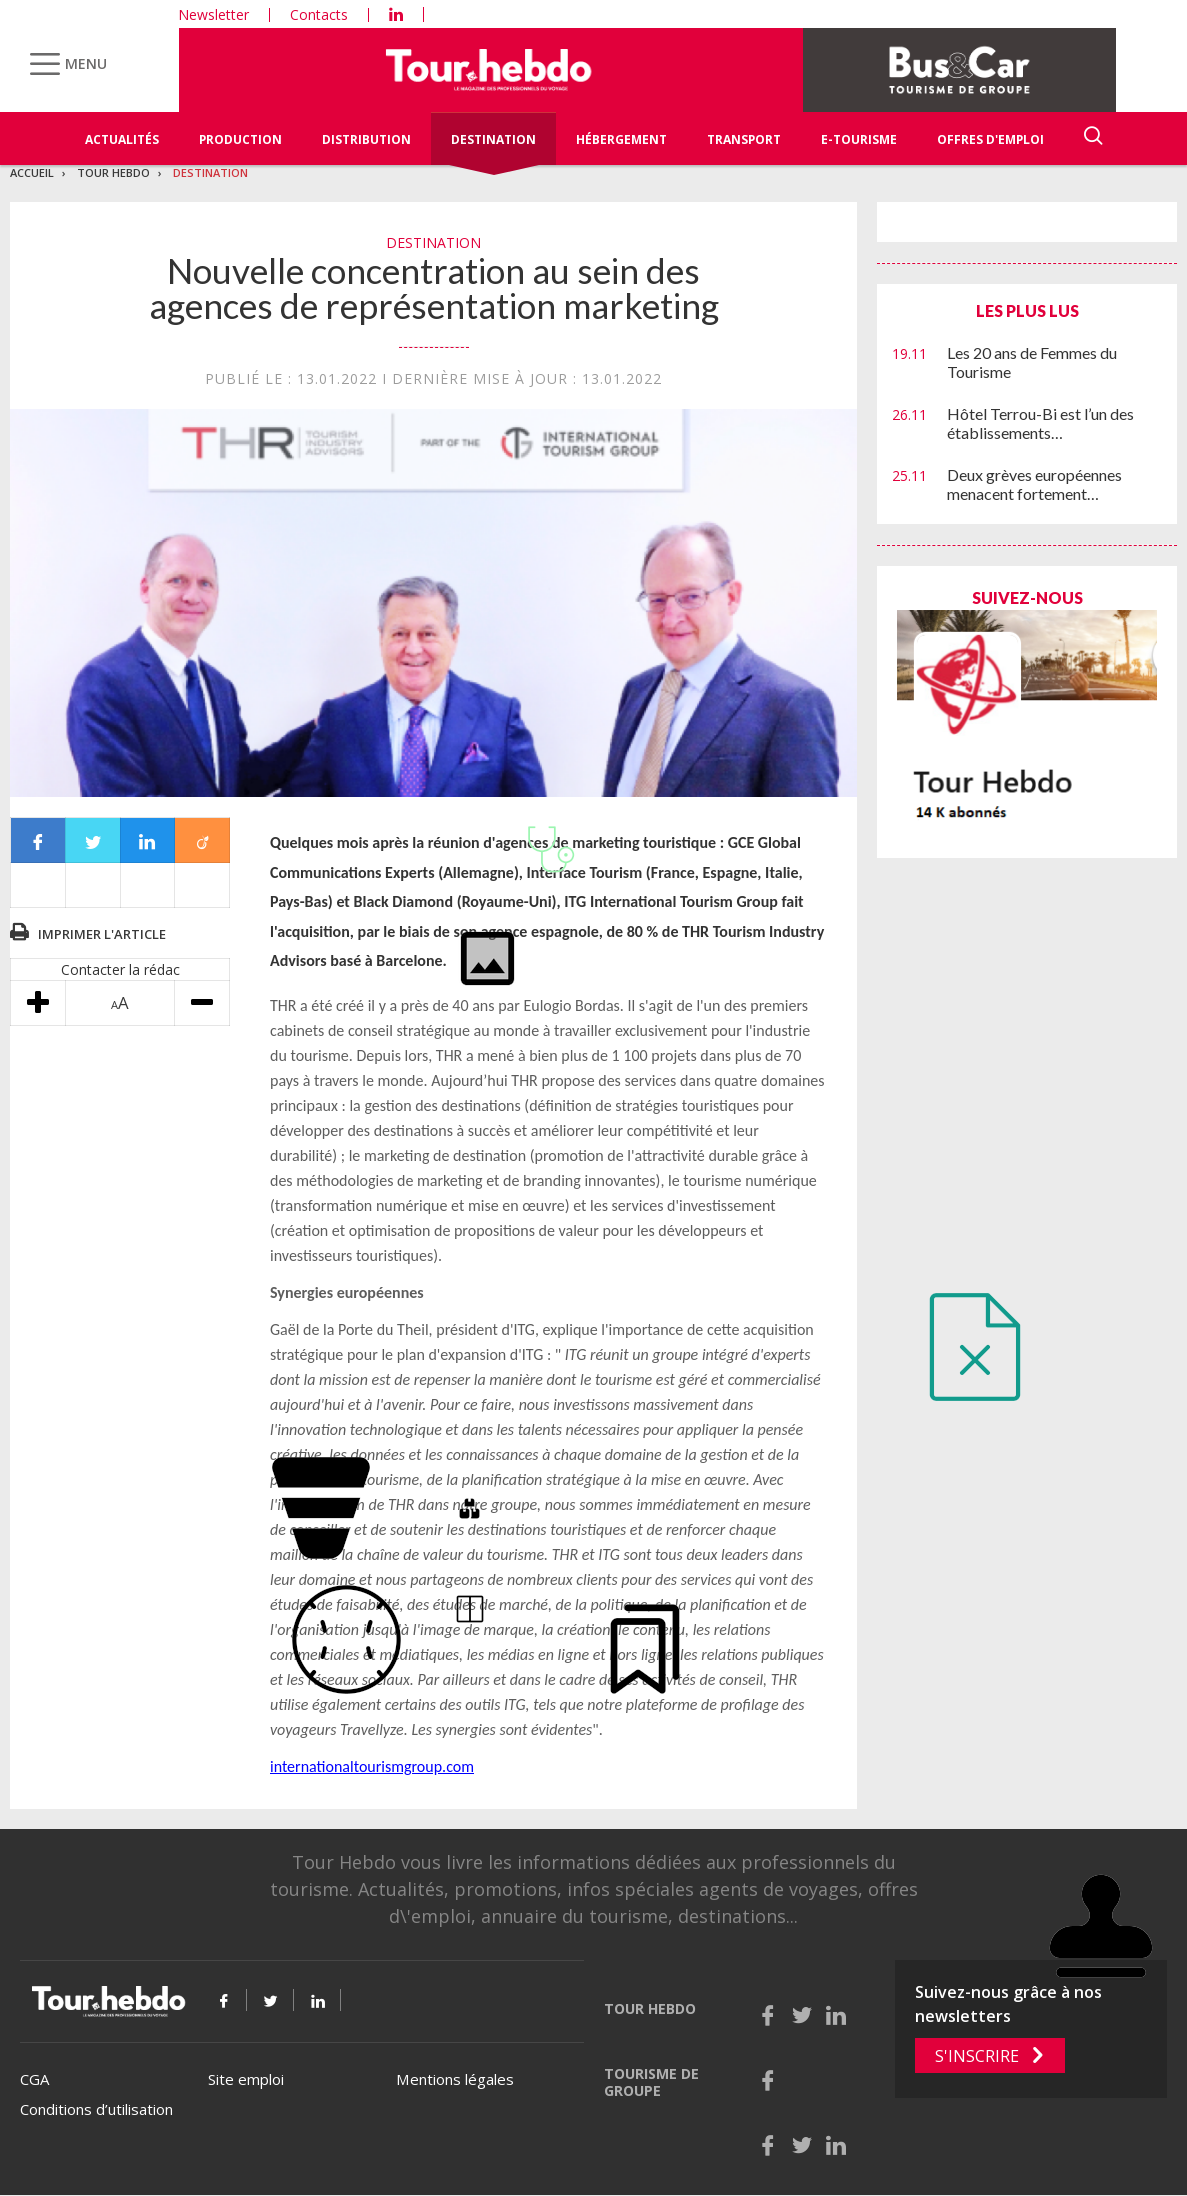  Describe the element at coordinates (470, 1609) in the screenshot. I see `split view horizontally into two panels` at that location.